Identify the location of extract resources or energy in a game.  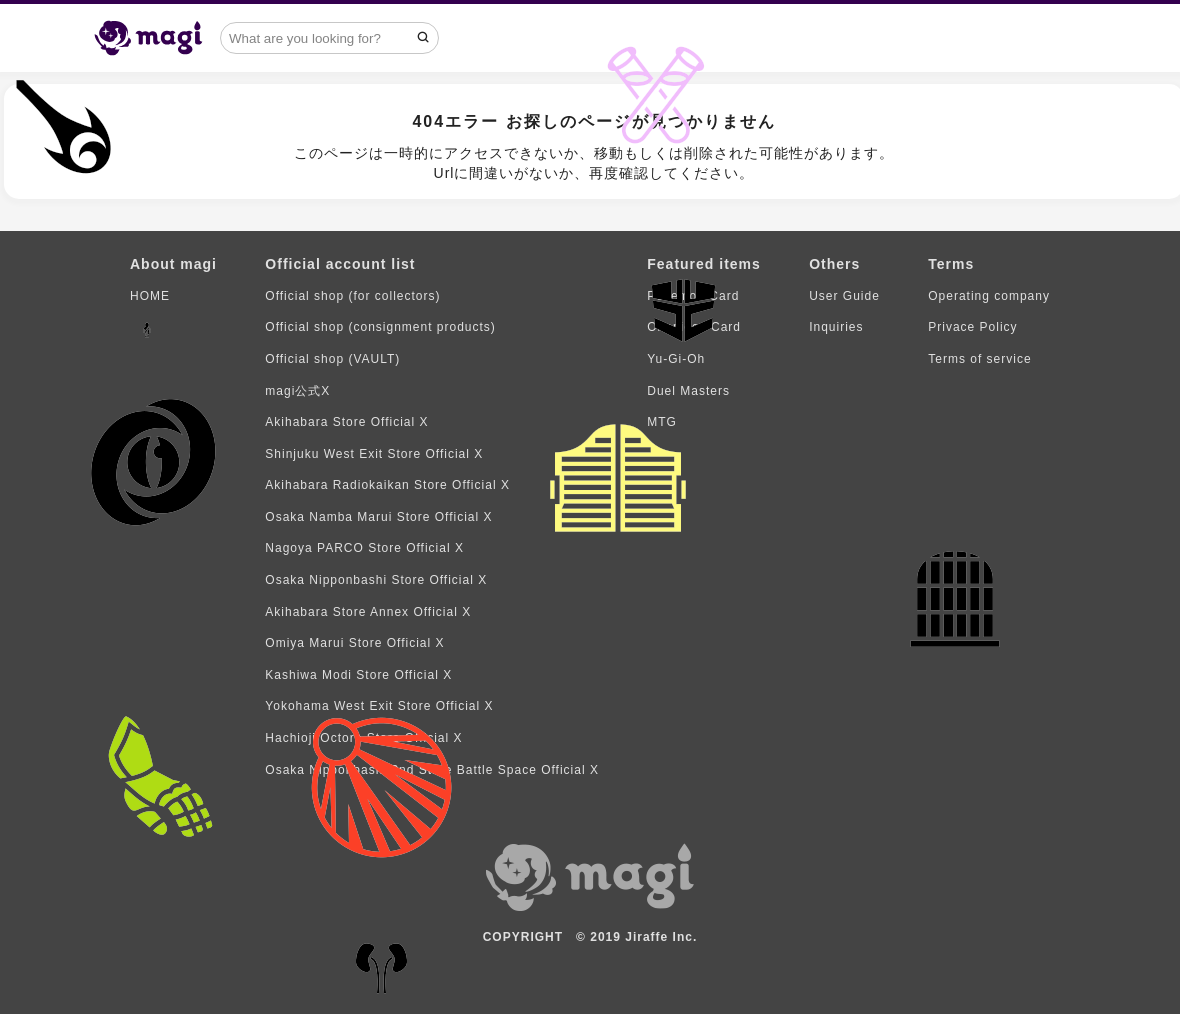
(381, 787).